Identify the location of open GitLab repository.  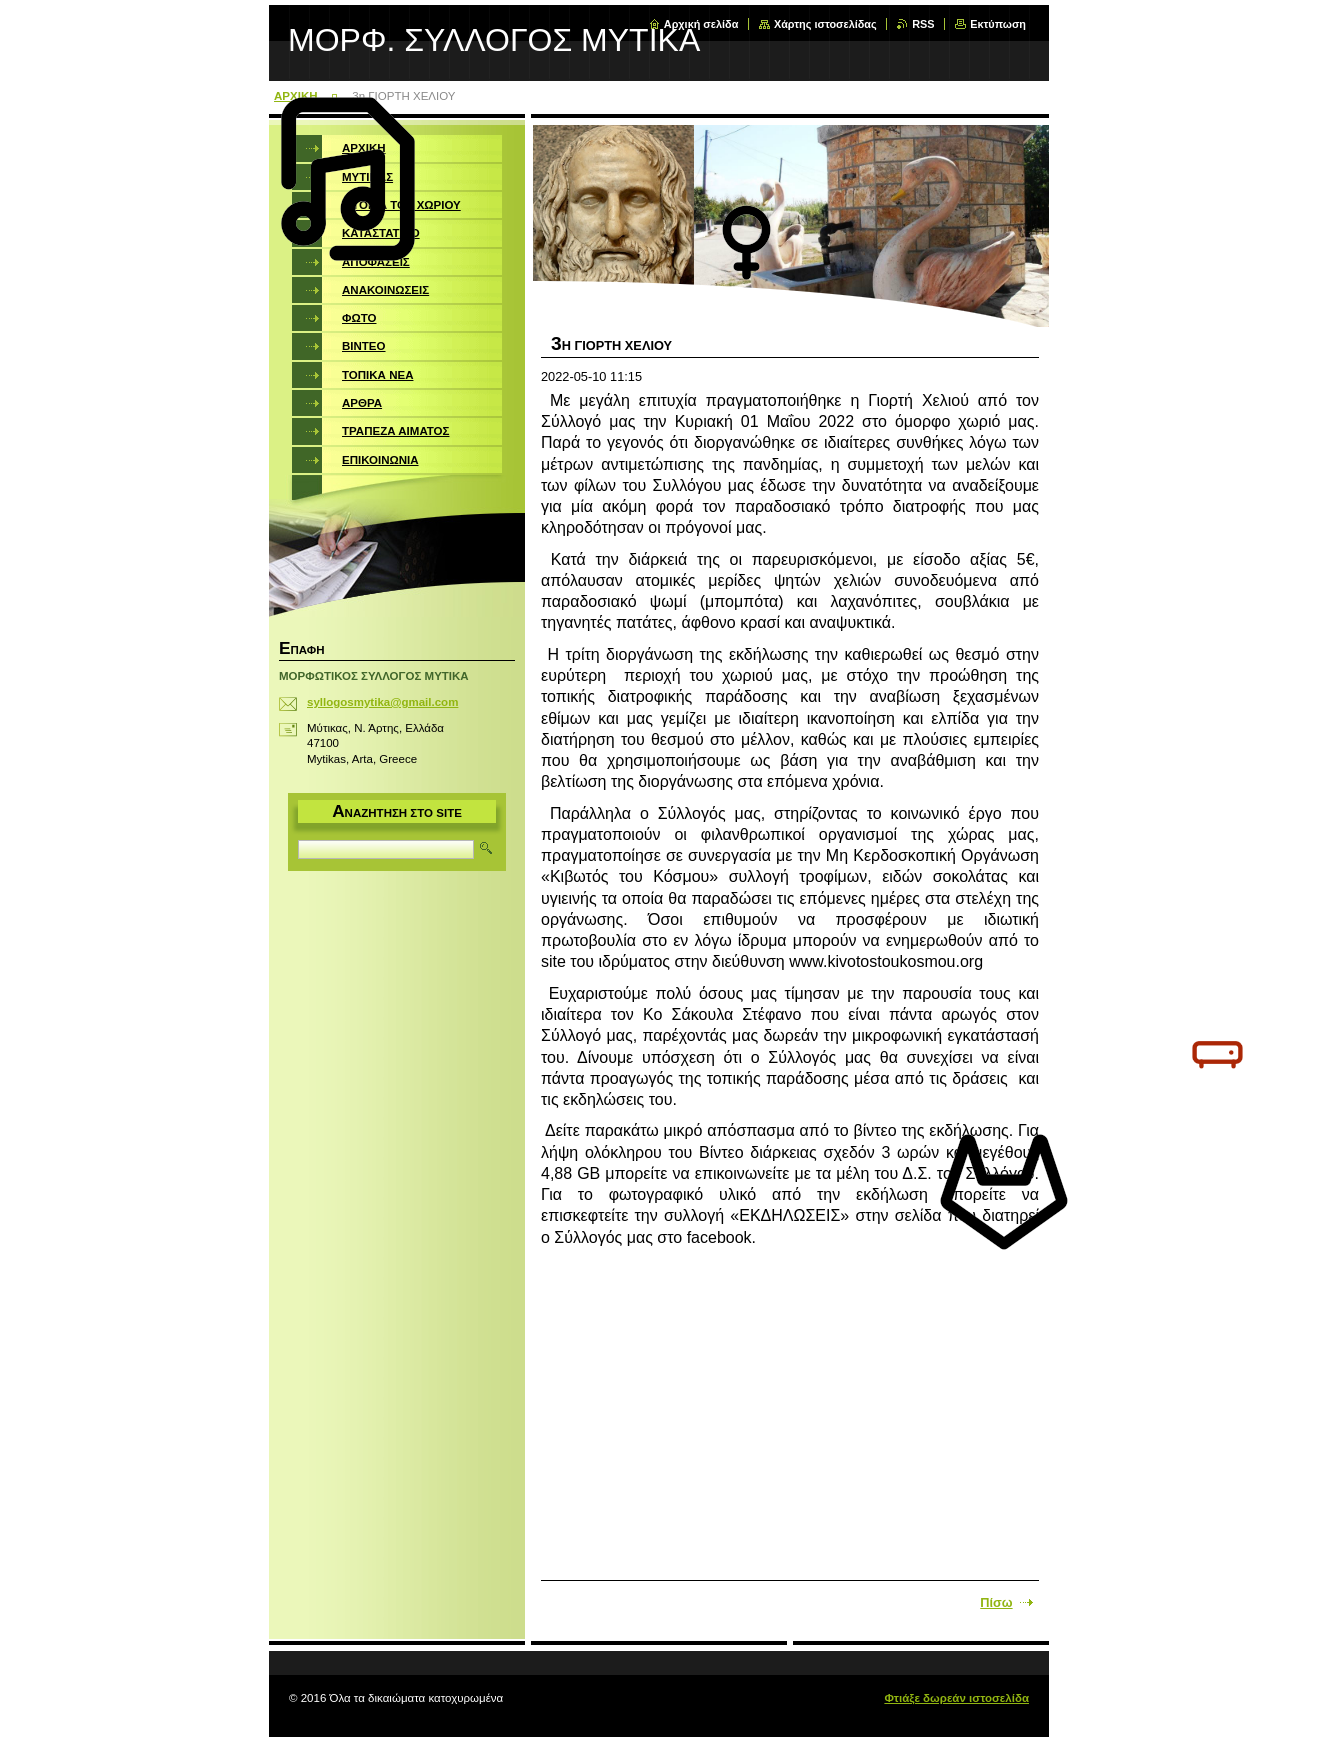
(1004, 1192).